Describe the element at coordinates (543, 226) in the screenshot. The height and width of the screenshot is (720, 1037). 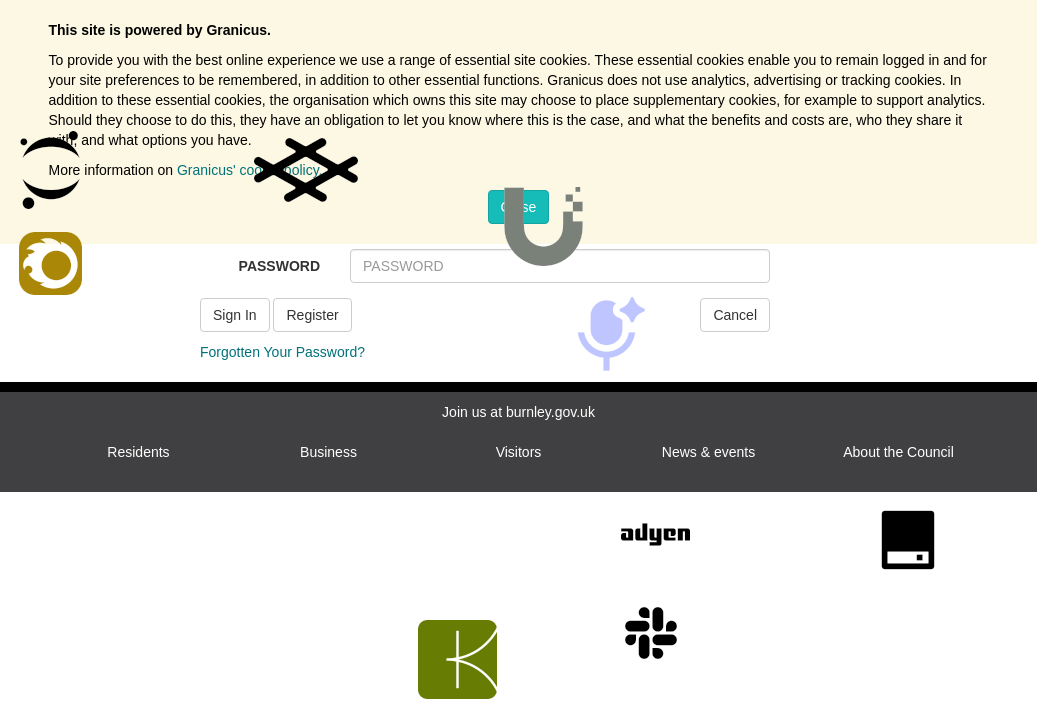
I see `ubiquiti networks company logo` at that location.